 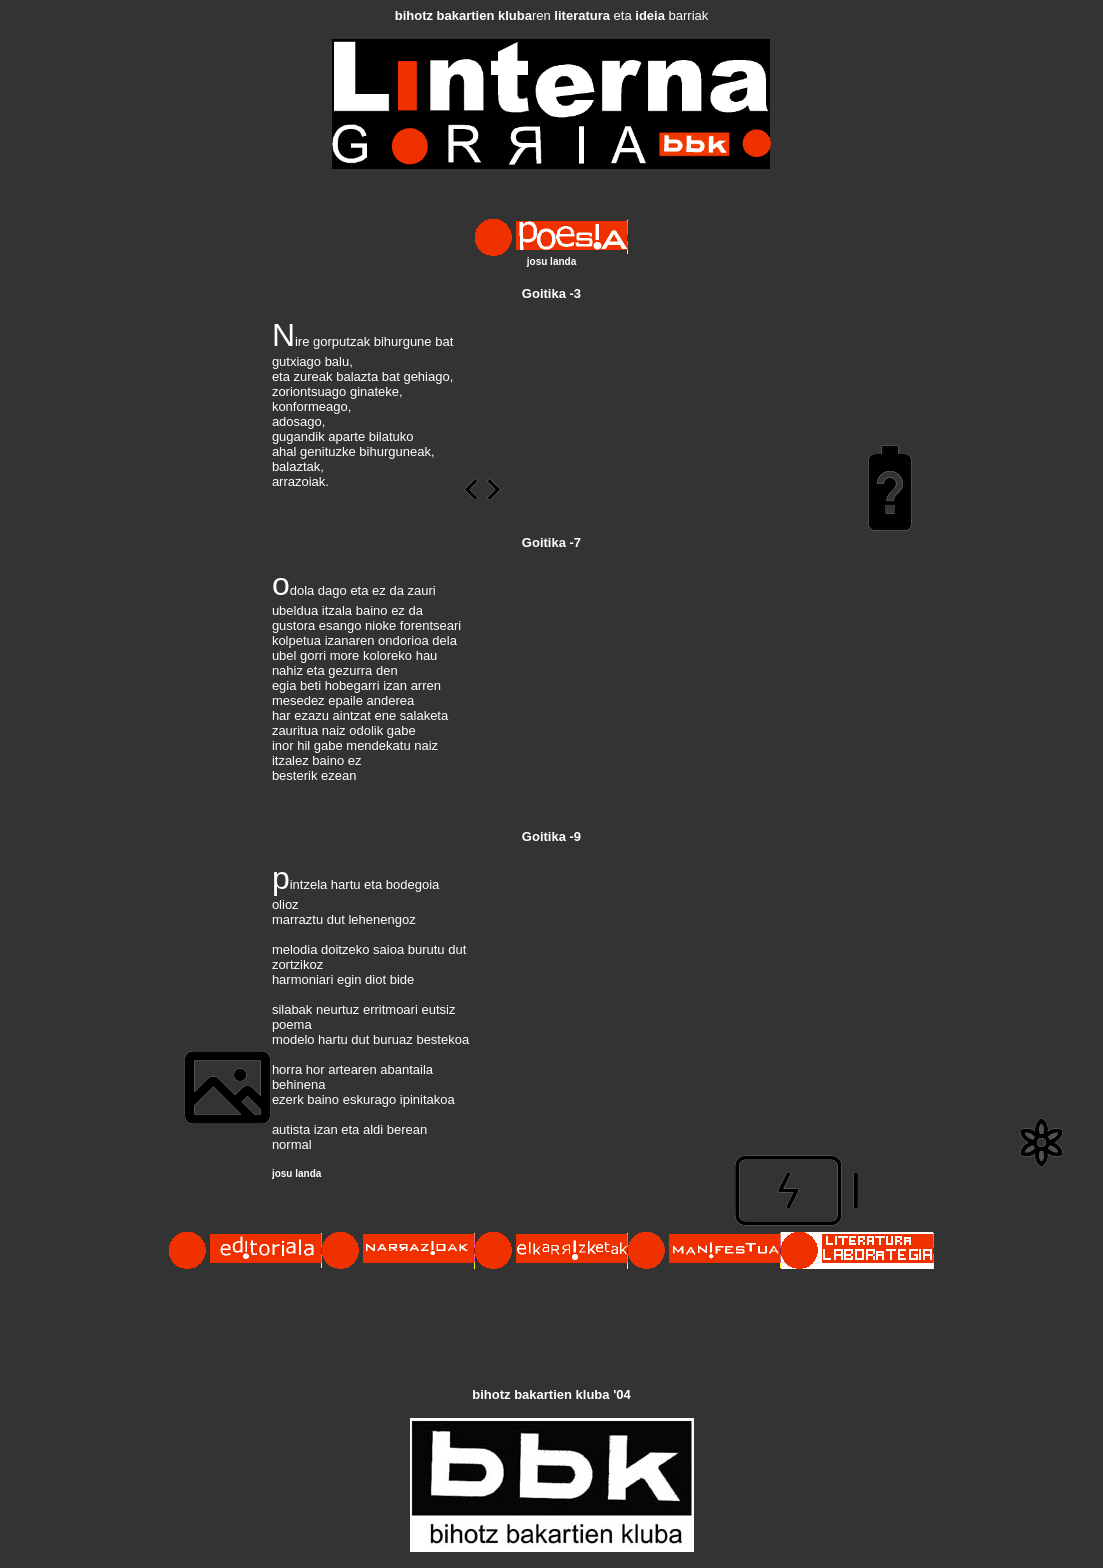 What do you see at coordinates (482, 489) in the screenshot?
I see `view or edit source code` at bounding box center [482, 489].